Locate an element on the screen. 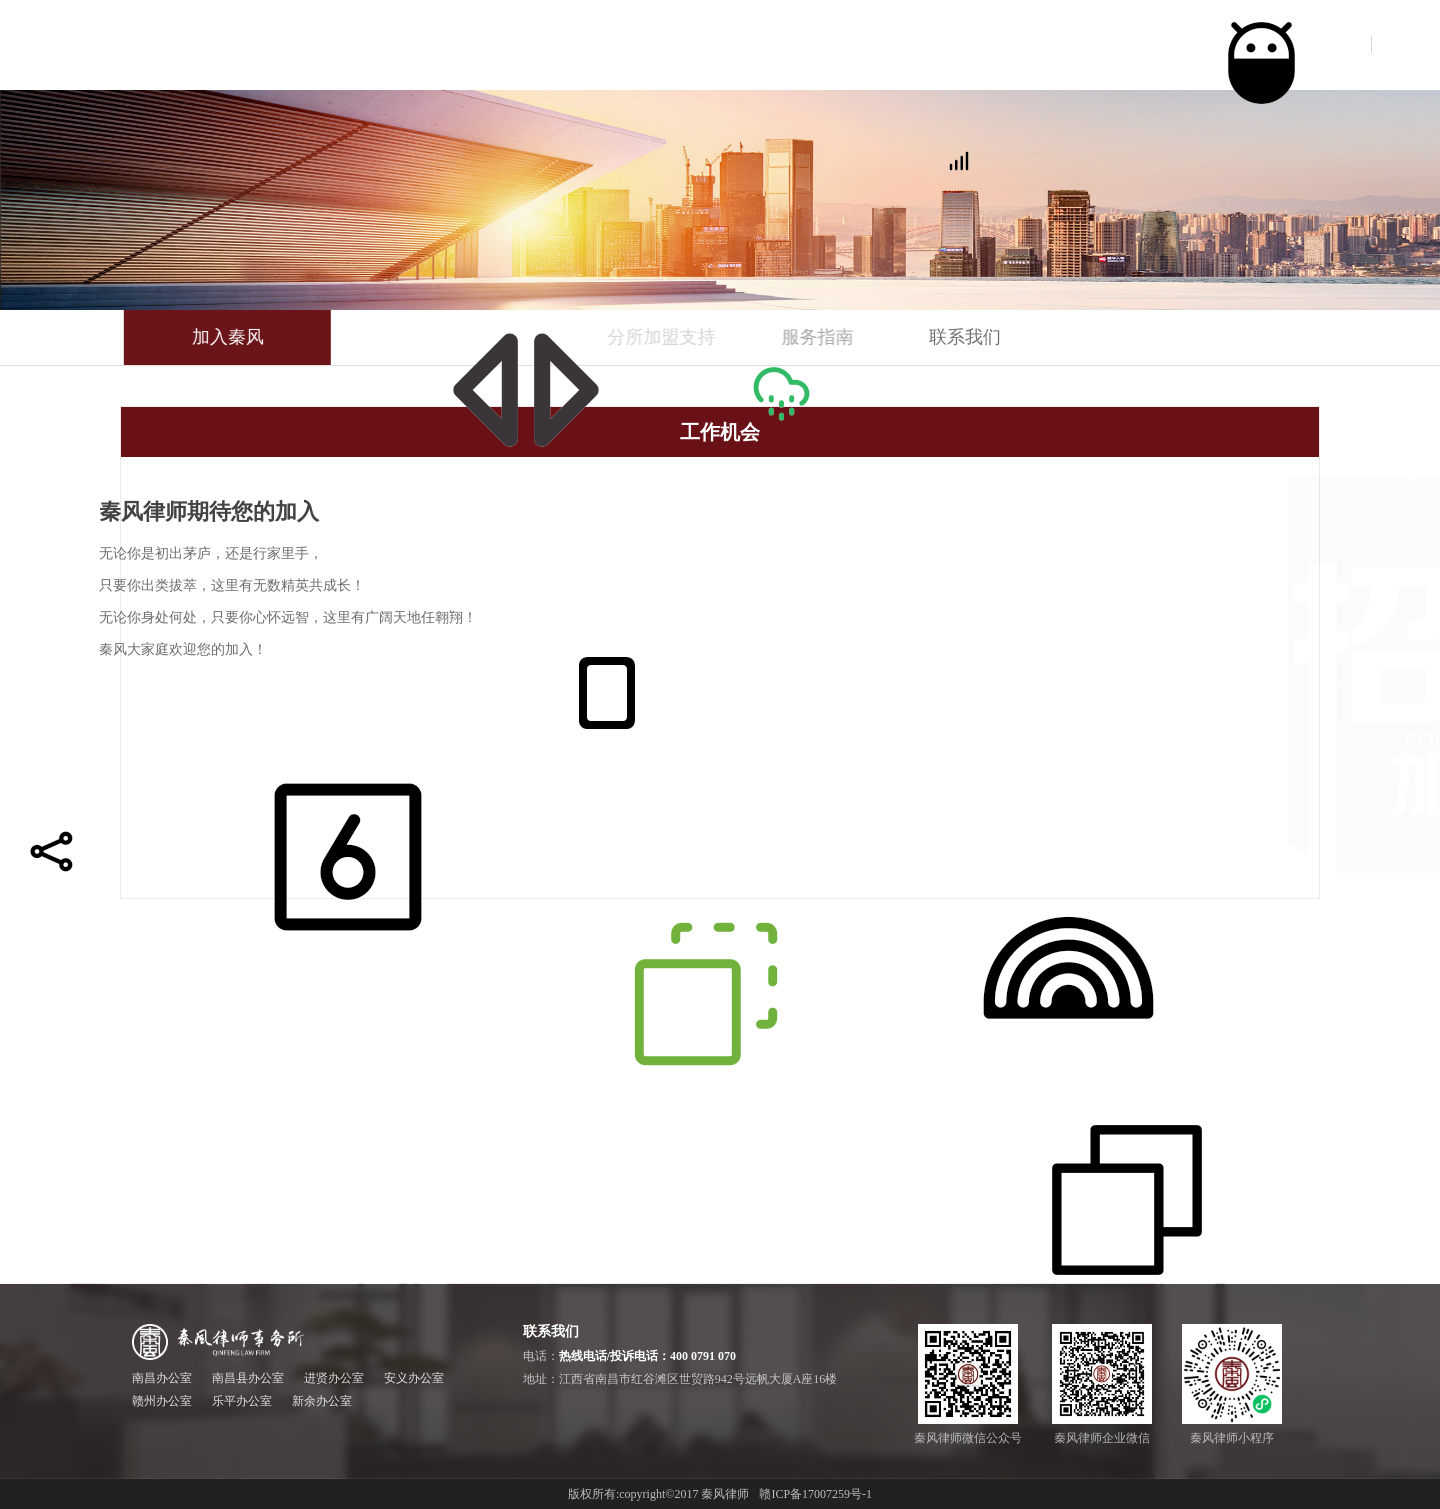 The width and height of the screenshot is (1440, 1509). expand or resize horizontally is located at coordinates (526, 390).